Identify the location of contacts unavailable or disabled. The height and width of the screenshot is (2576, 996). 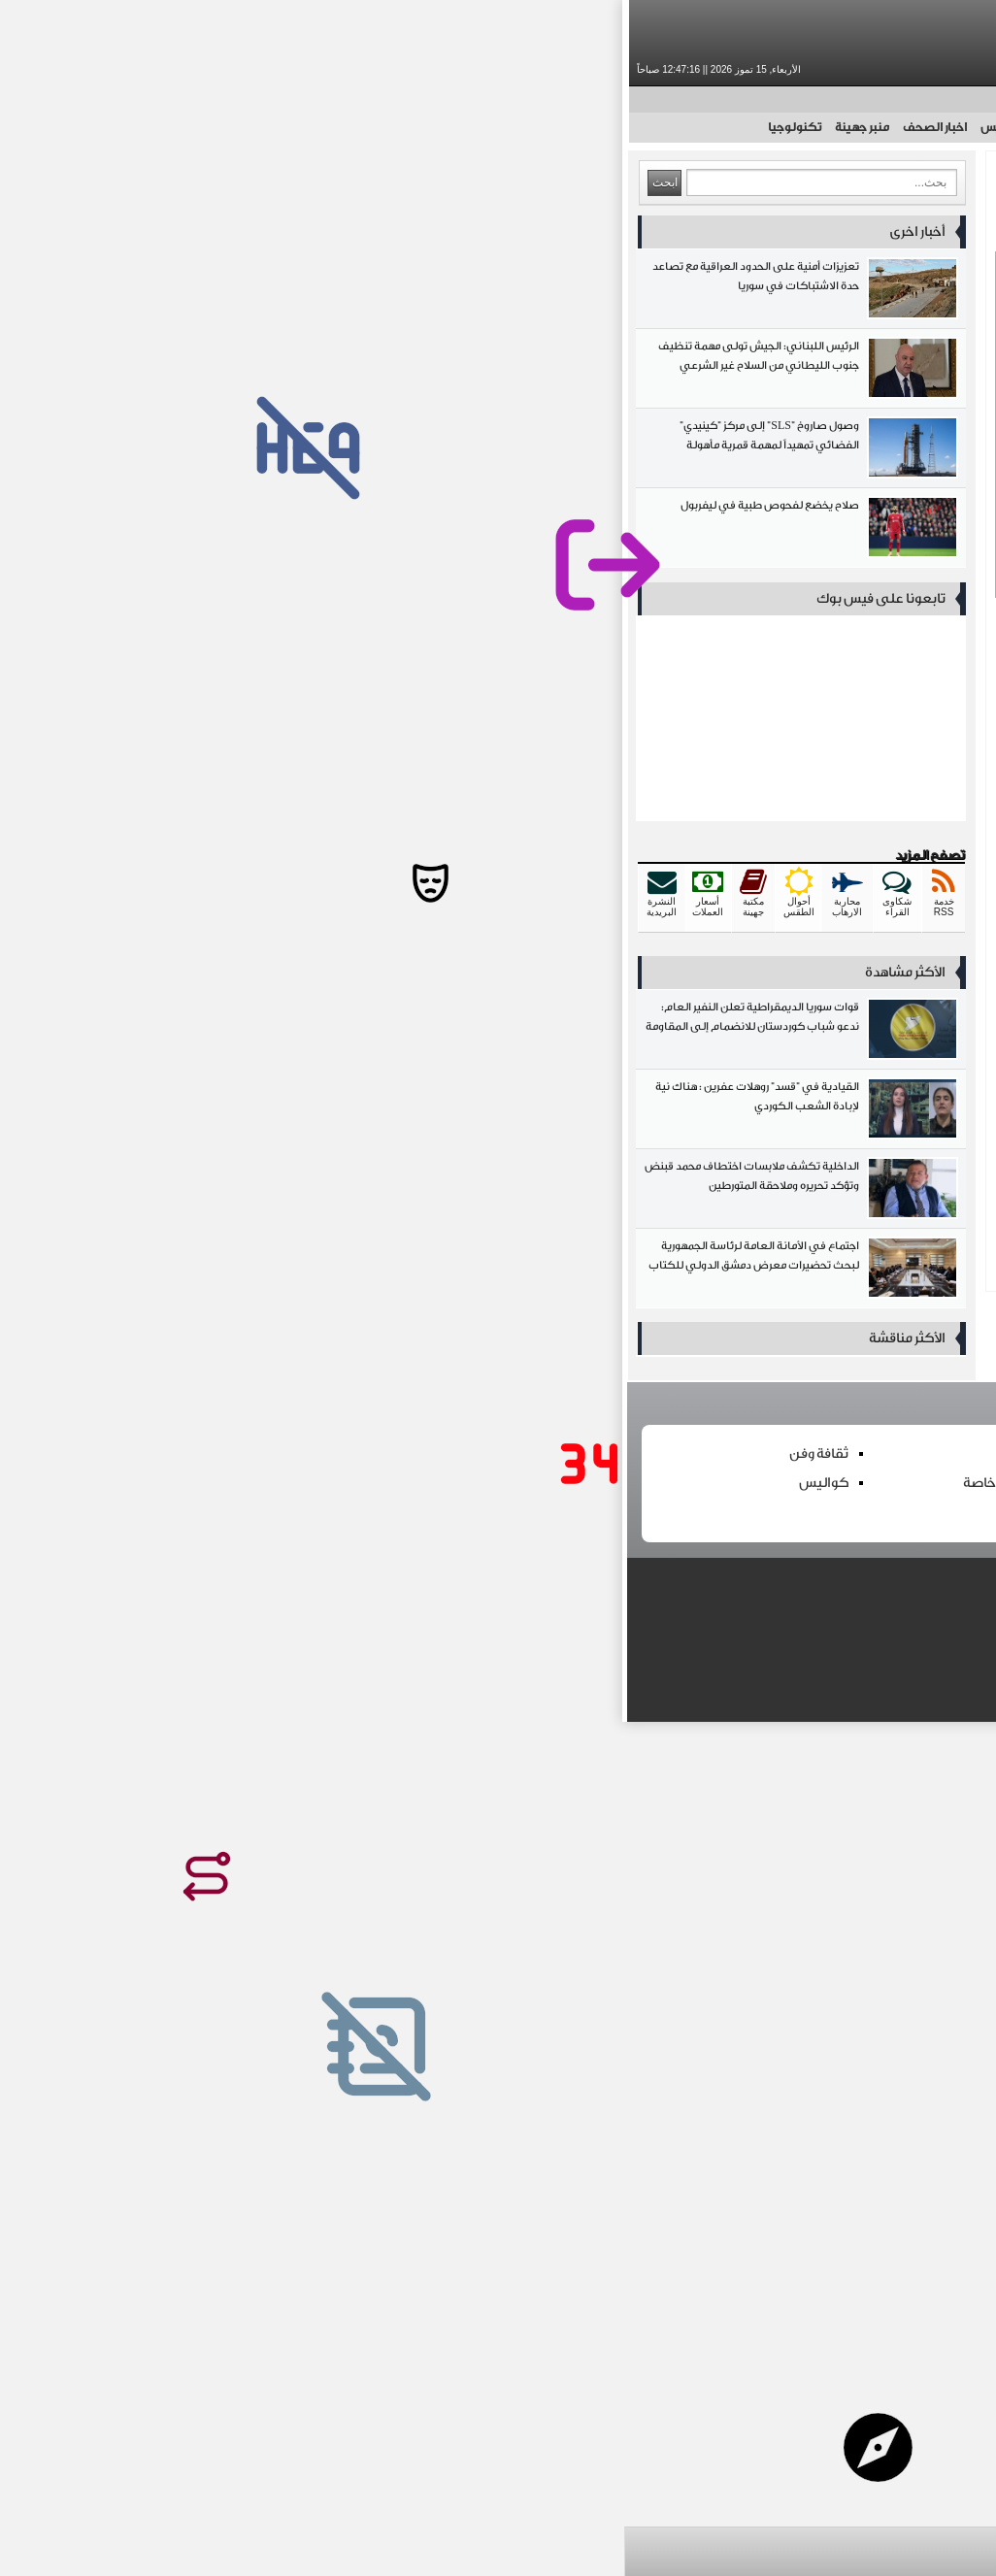
(376, 2046).